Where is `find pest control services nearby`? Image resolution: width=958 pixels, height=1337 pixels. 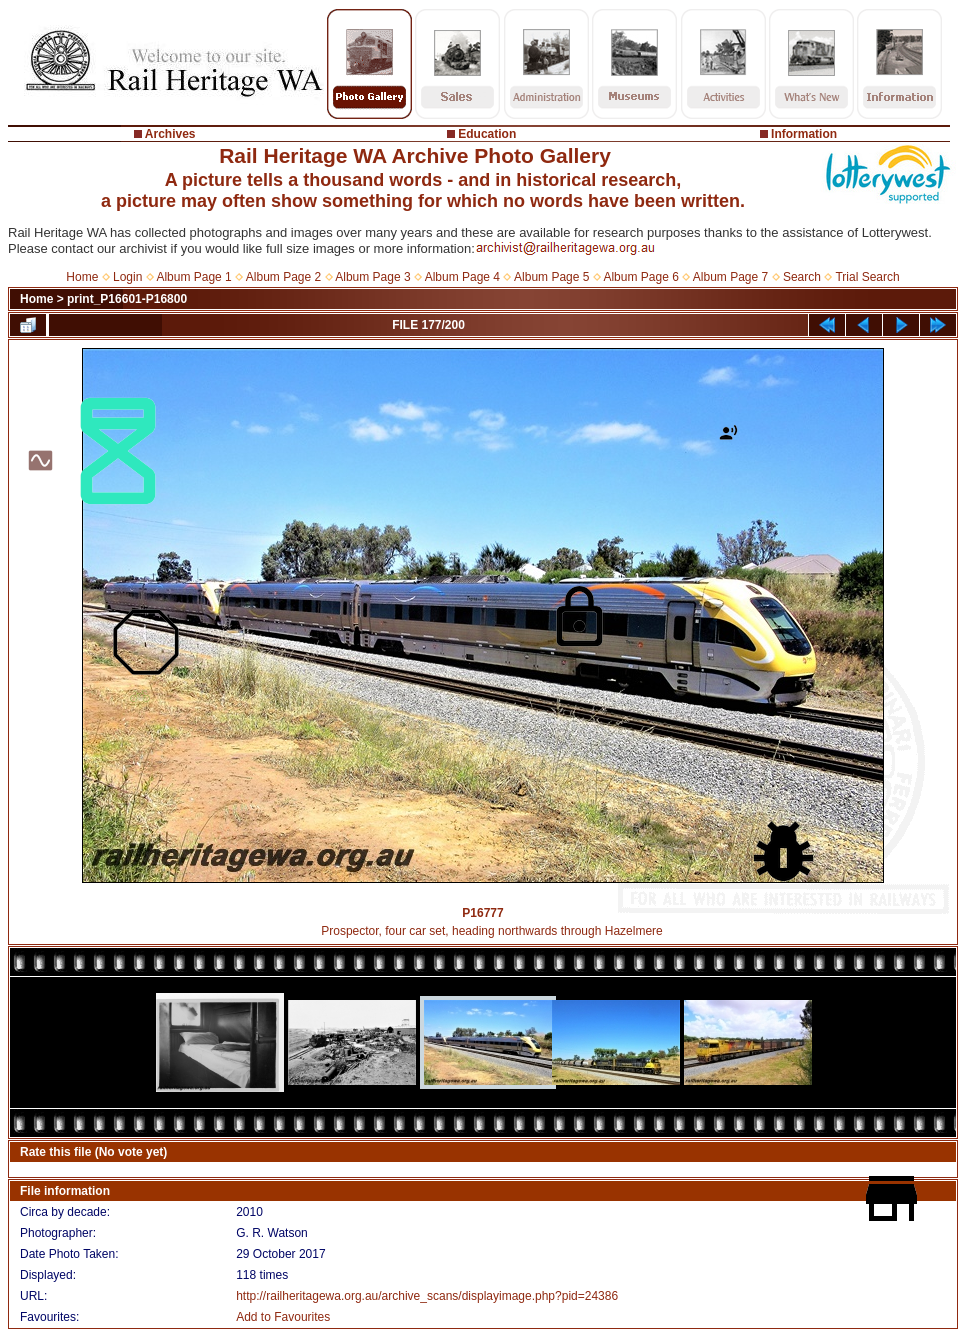 find pest control services nearby is located at coordinates (783, 851).